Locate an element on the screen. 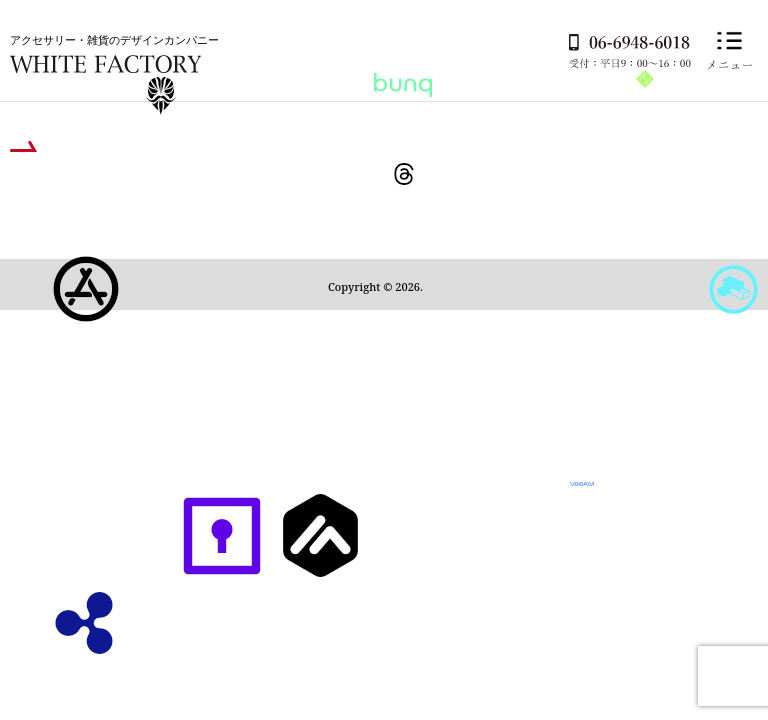 The image size is (768, 720). Ripple cryptocurrency logo is located at coordinates (84, 623).